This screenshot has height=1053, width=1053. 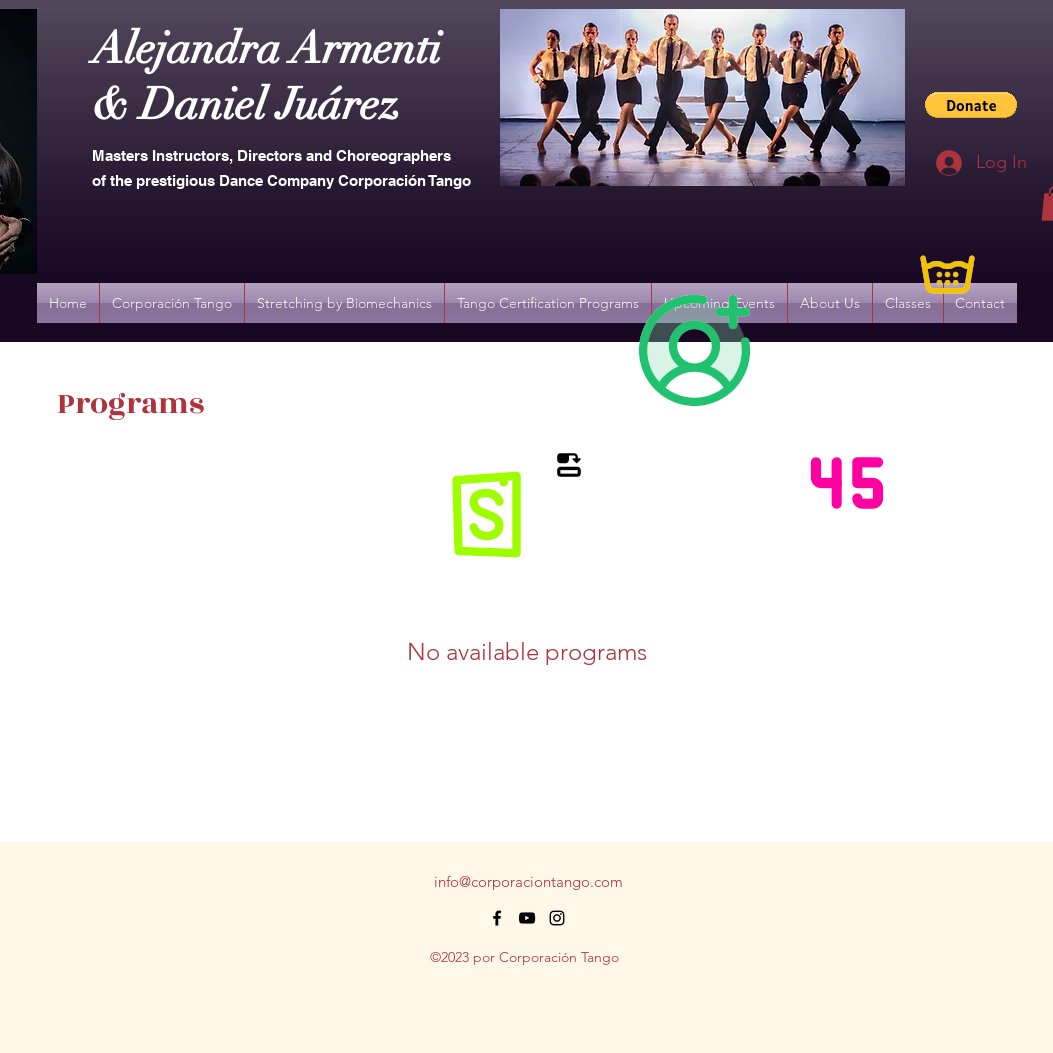 I want to click on add a new user or contact, so click(x=694, y=350).